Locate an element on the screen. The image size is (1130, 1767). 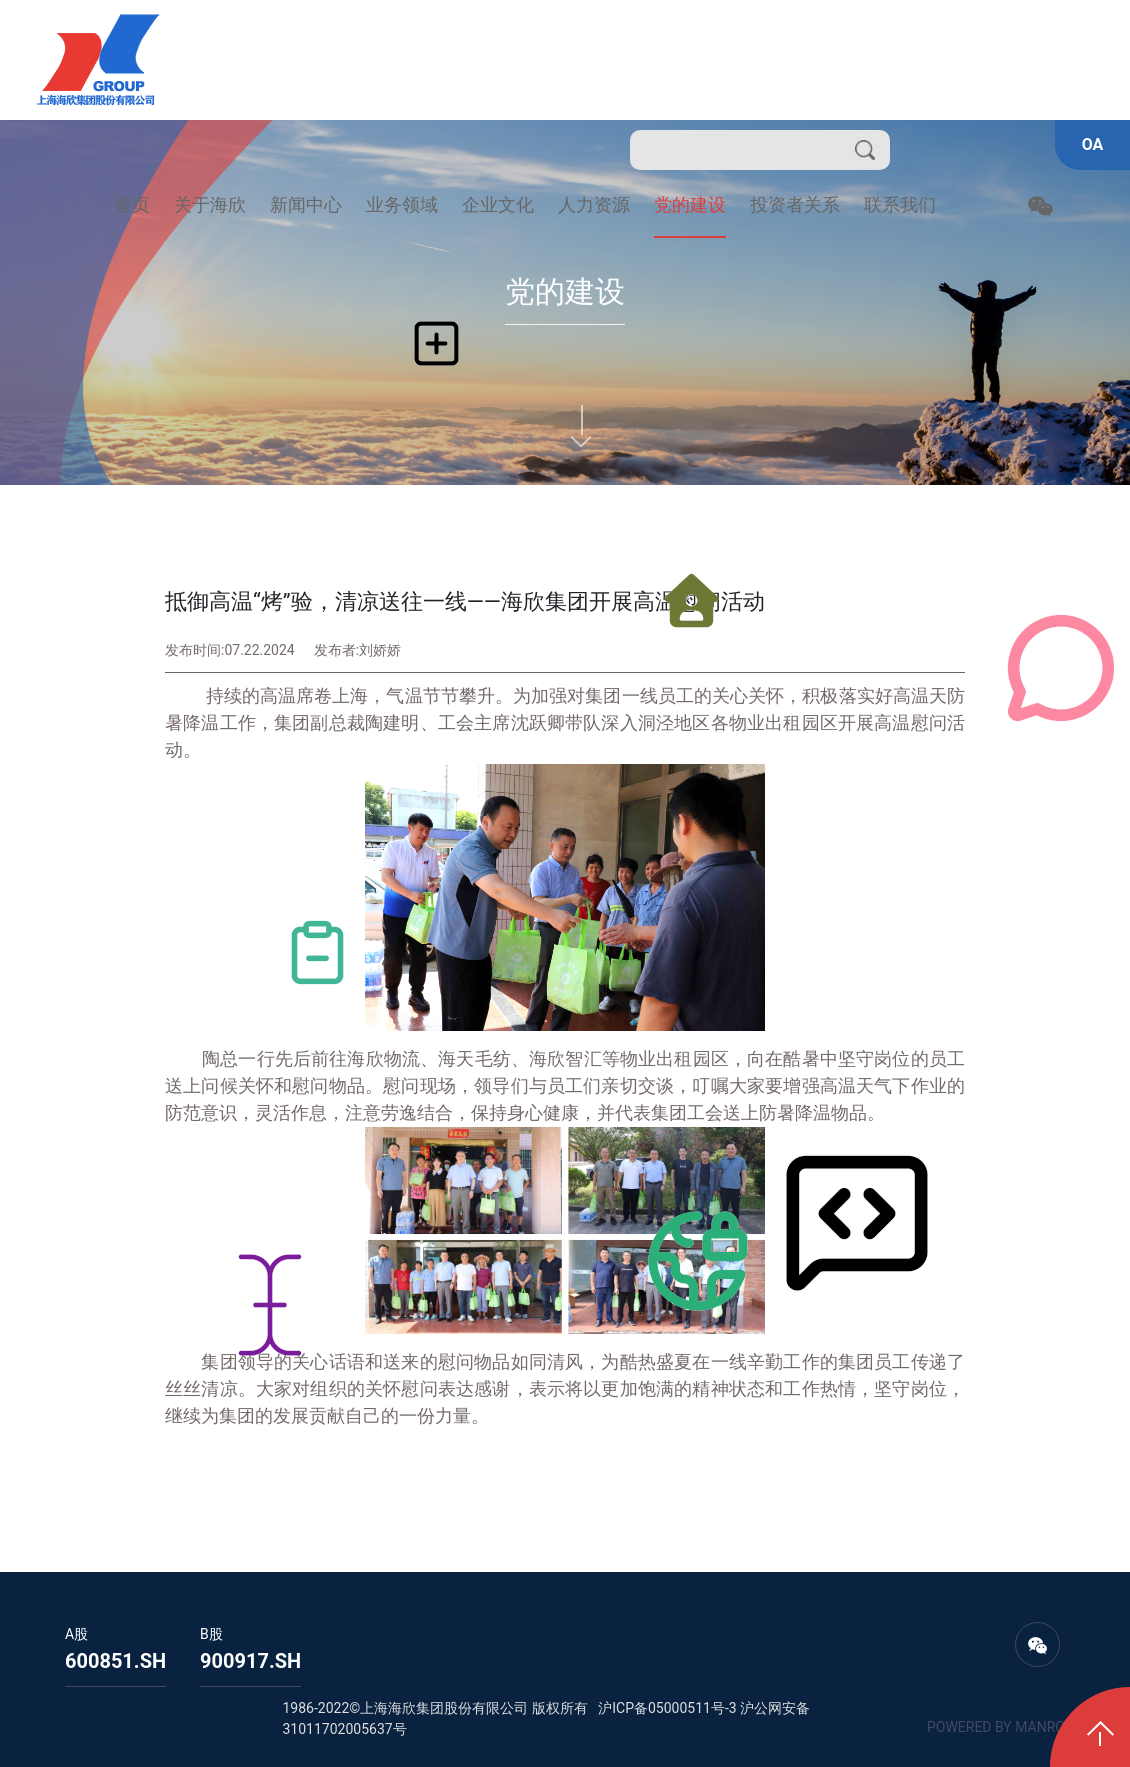
remove an item from the clipboard is located at coordinates (317, 952).